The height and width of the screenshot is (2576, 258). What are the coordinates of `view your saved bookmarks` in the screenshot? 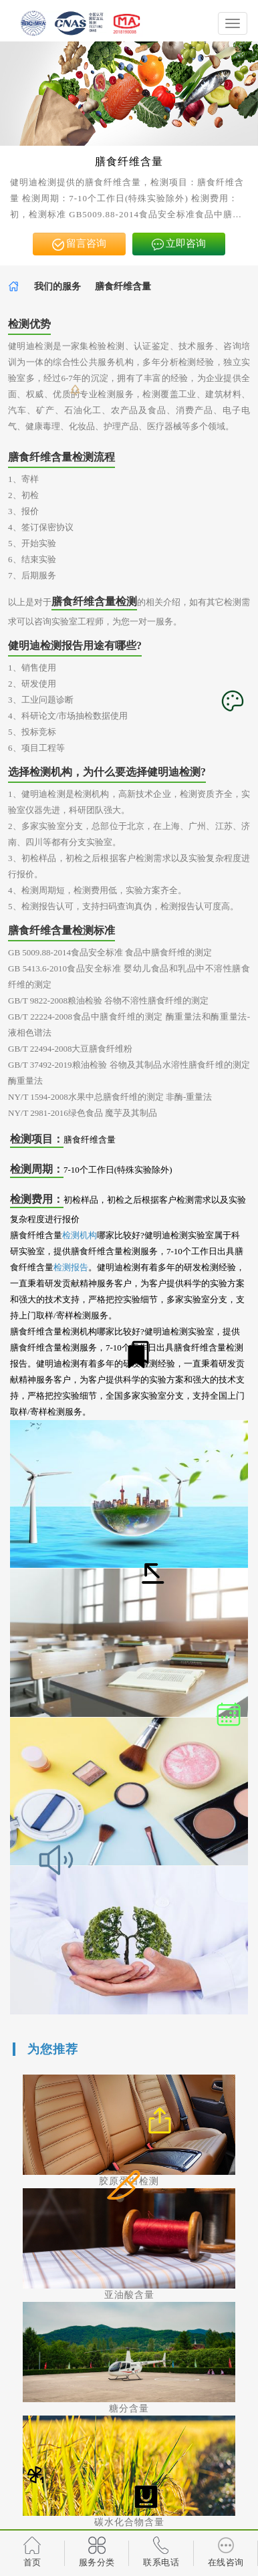 It's located at (138, 1355).